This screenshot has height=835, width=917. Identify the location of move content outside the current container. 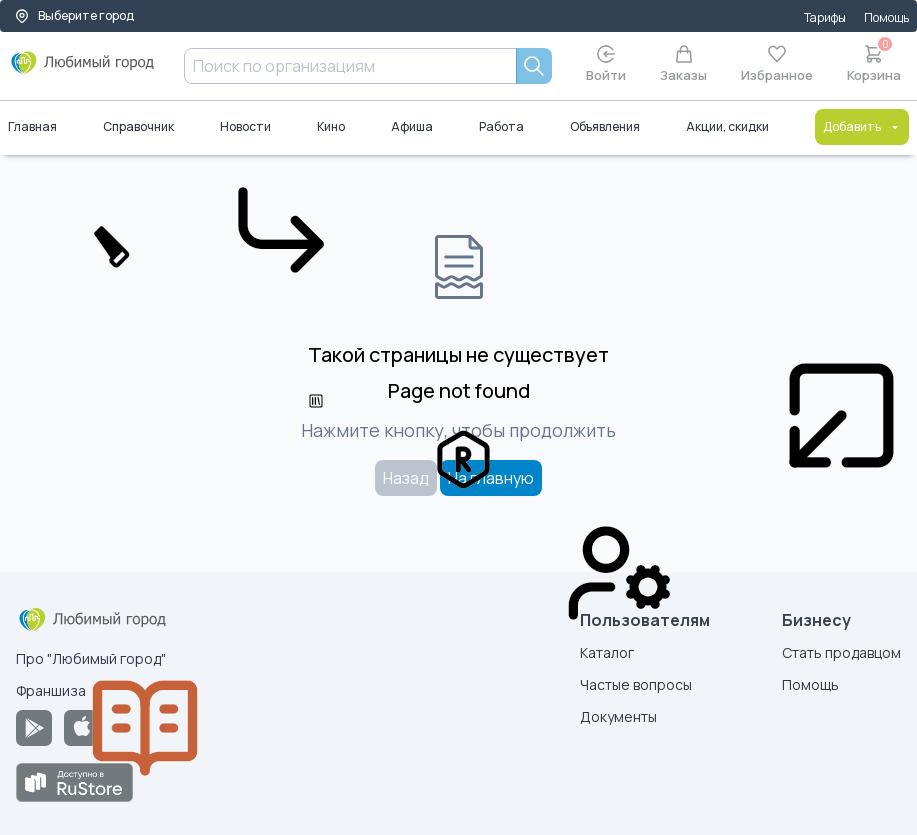
(841, 415).